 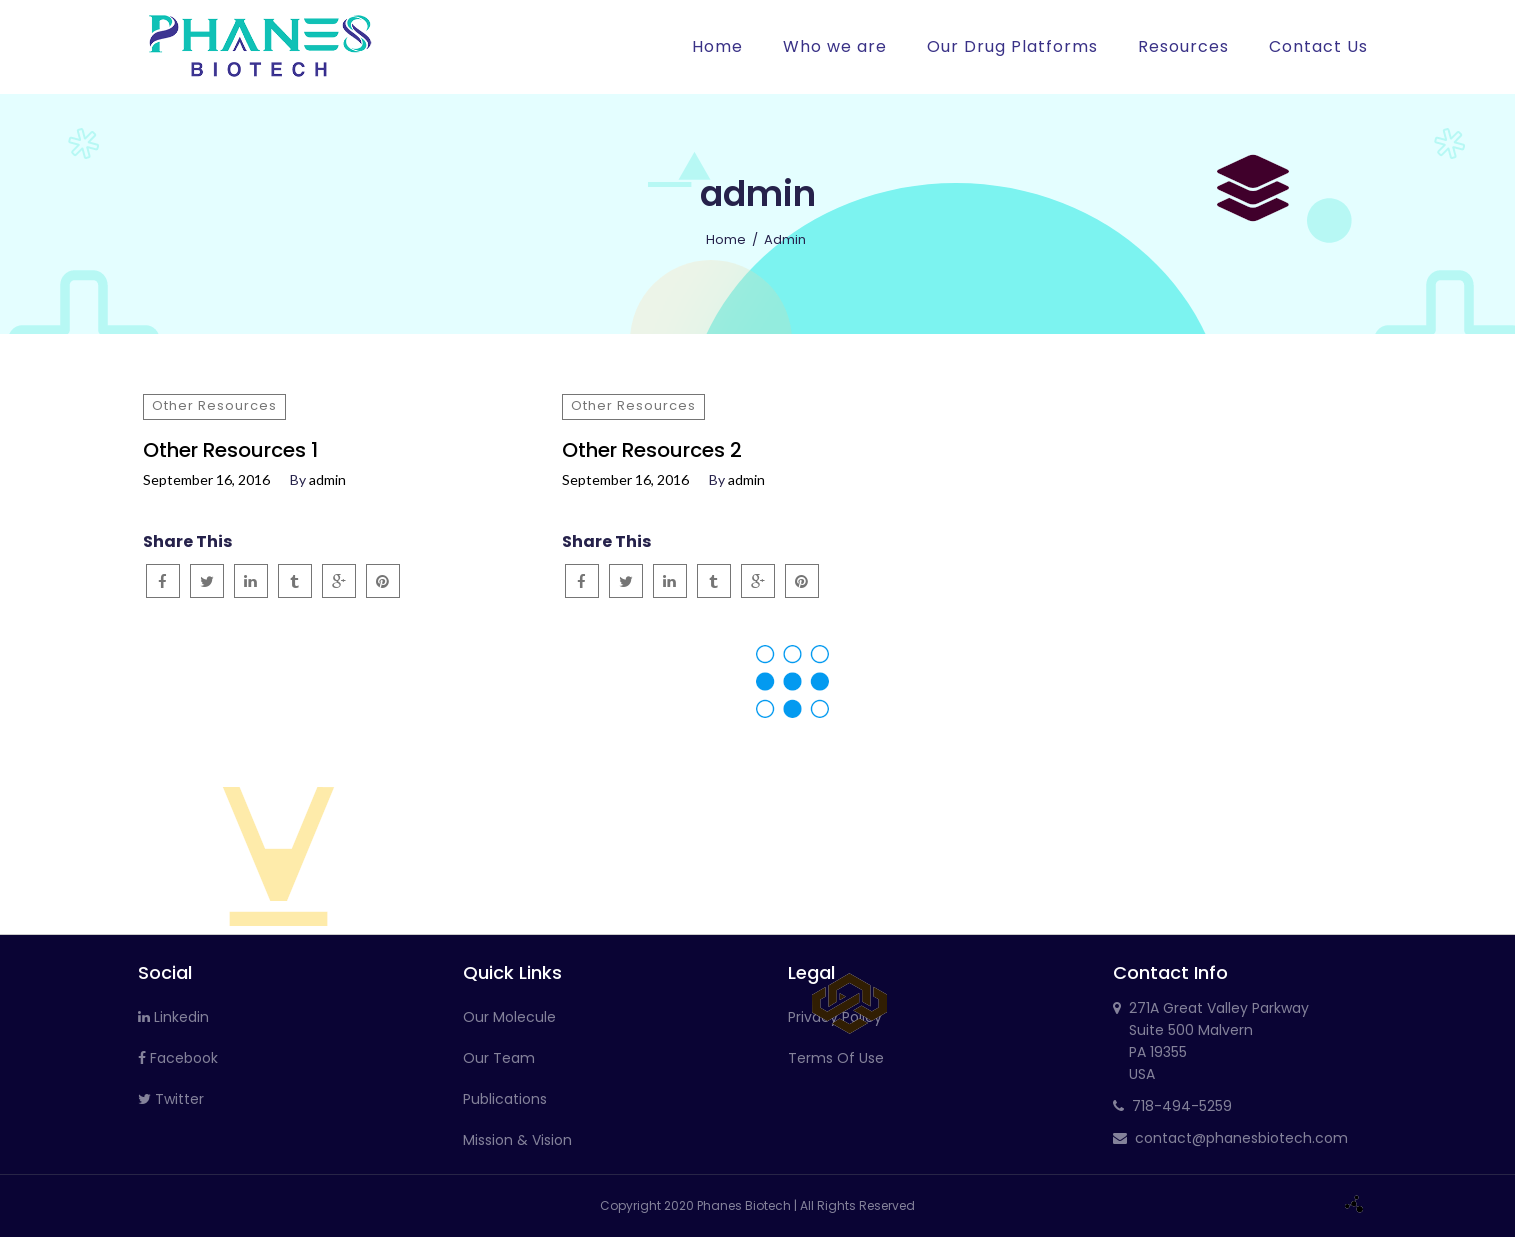 I want to click on visit viblo platform, so click(x=278, y=856).